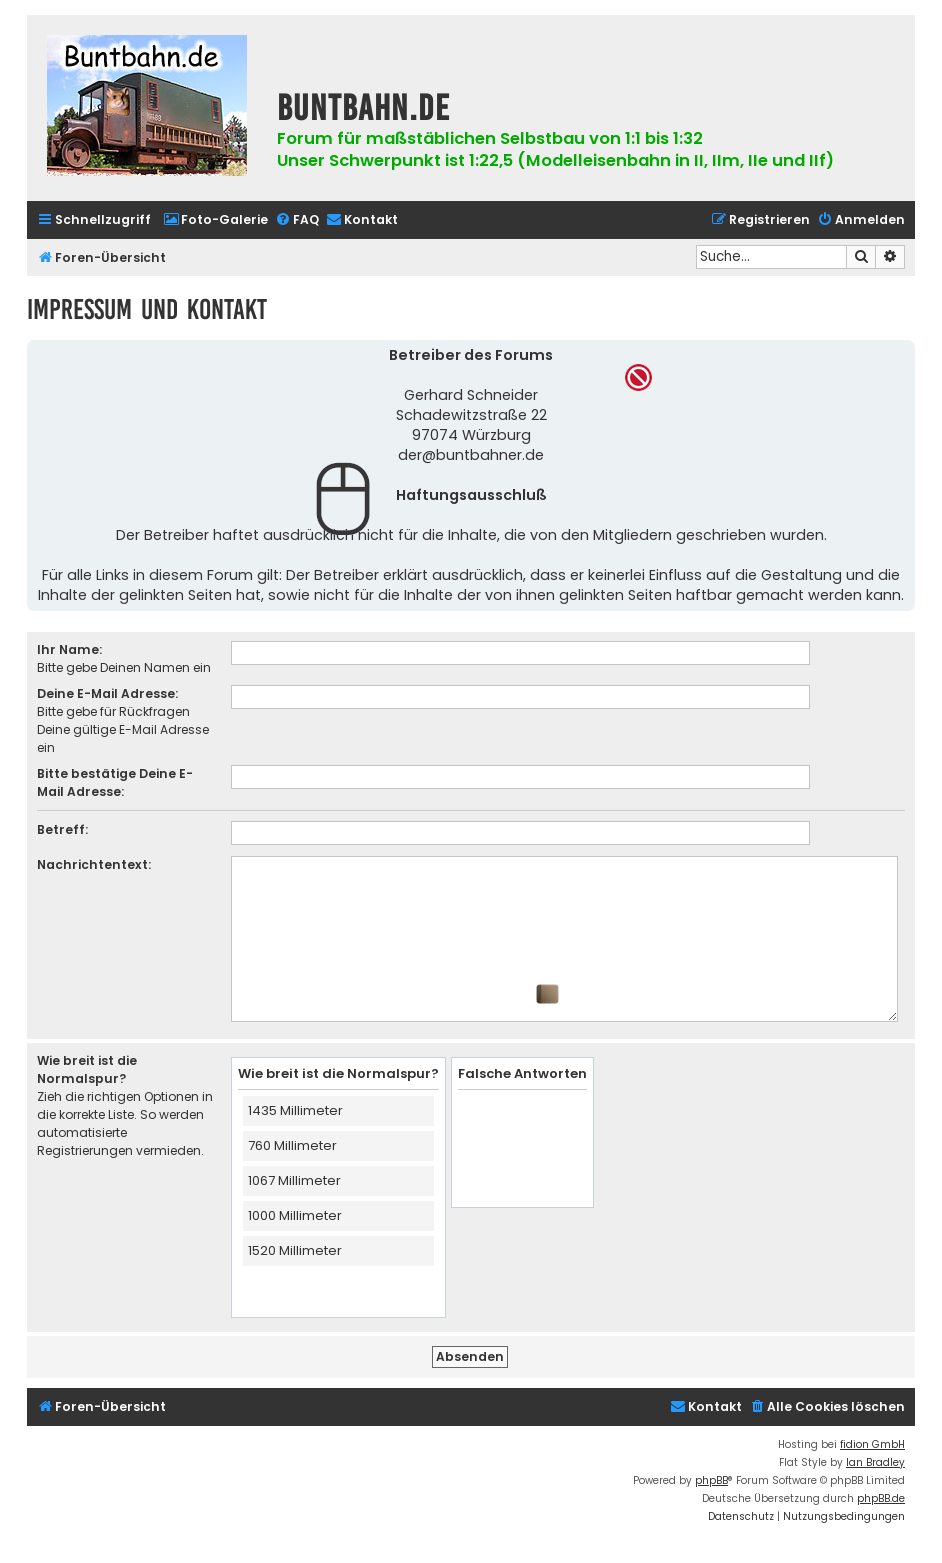 The width and height of the screenshot is (942, 1563). Describe the element at coordinates (345, 496) in the screenshot. I see `mouse input device settings` at that location.